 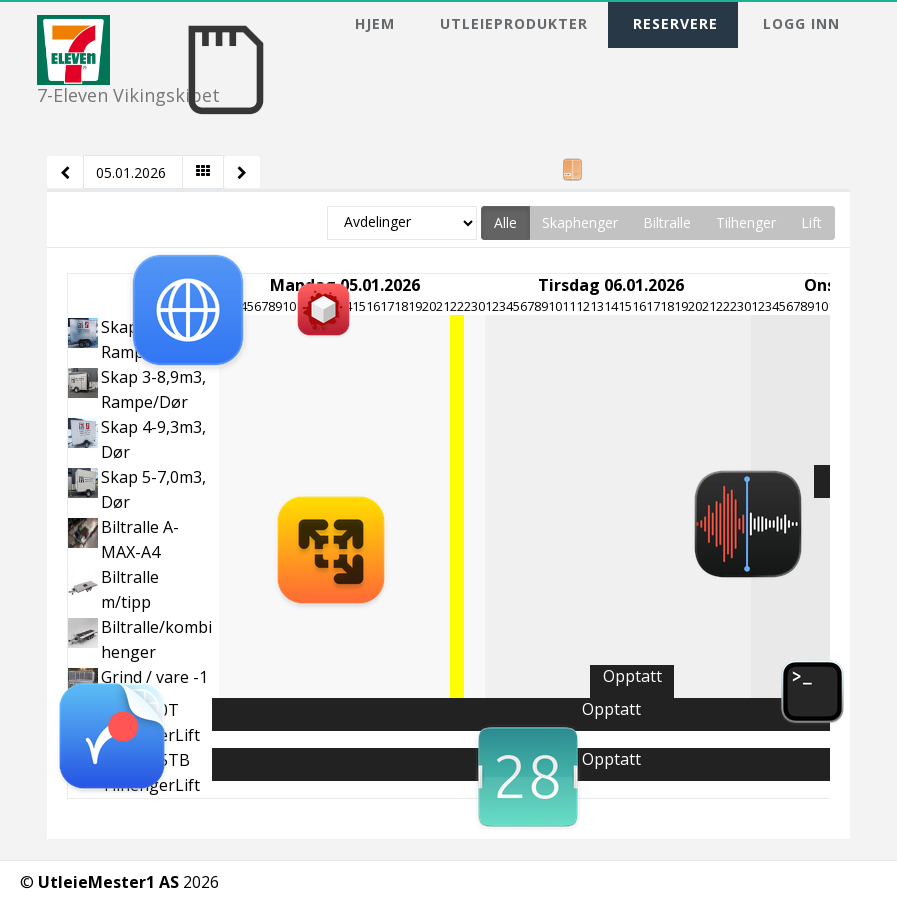 I want to click on open vmware player application, so click(x=331, y=550).